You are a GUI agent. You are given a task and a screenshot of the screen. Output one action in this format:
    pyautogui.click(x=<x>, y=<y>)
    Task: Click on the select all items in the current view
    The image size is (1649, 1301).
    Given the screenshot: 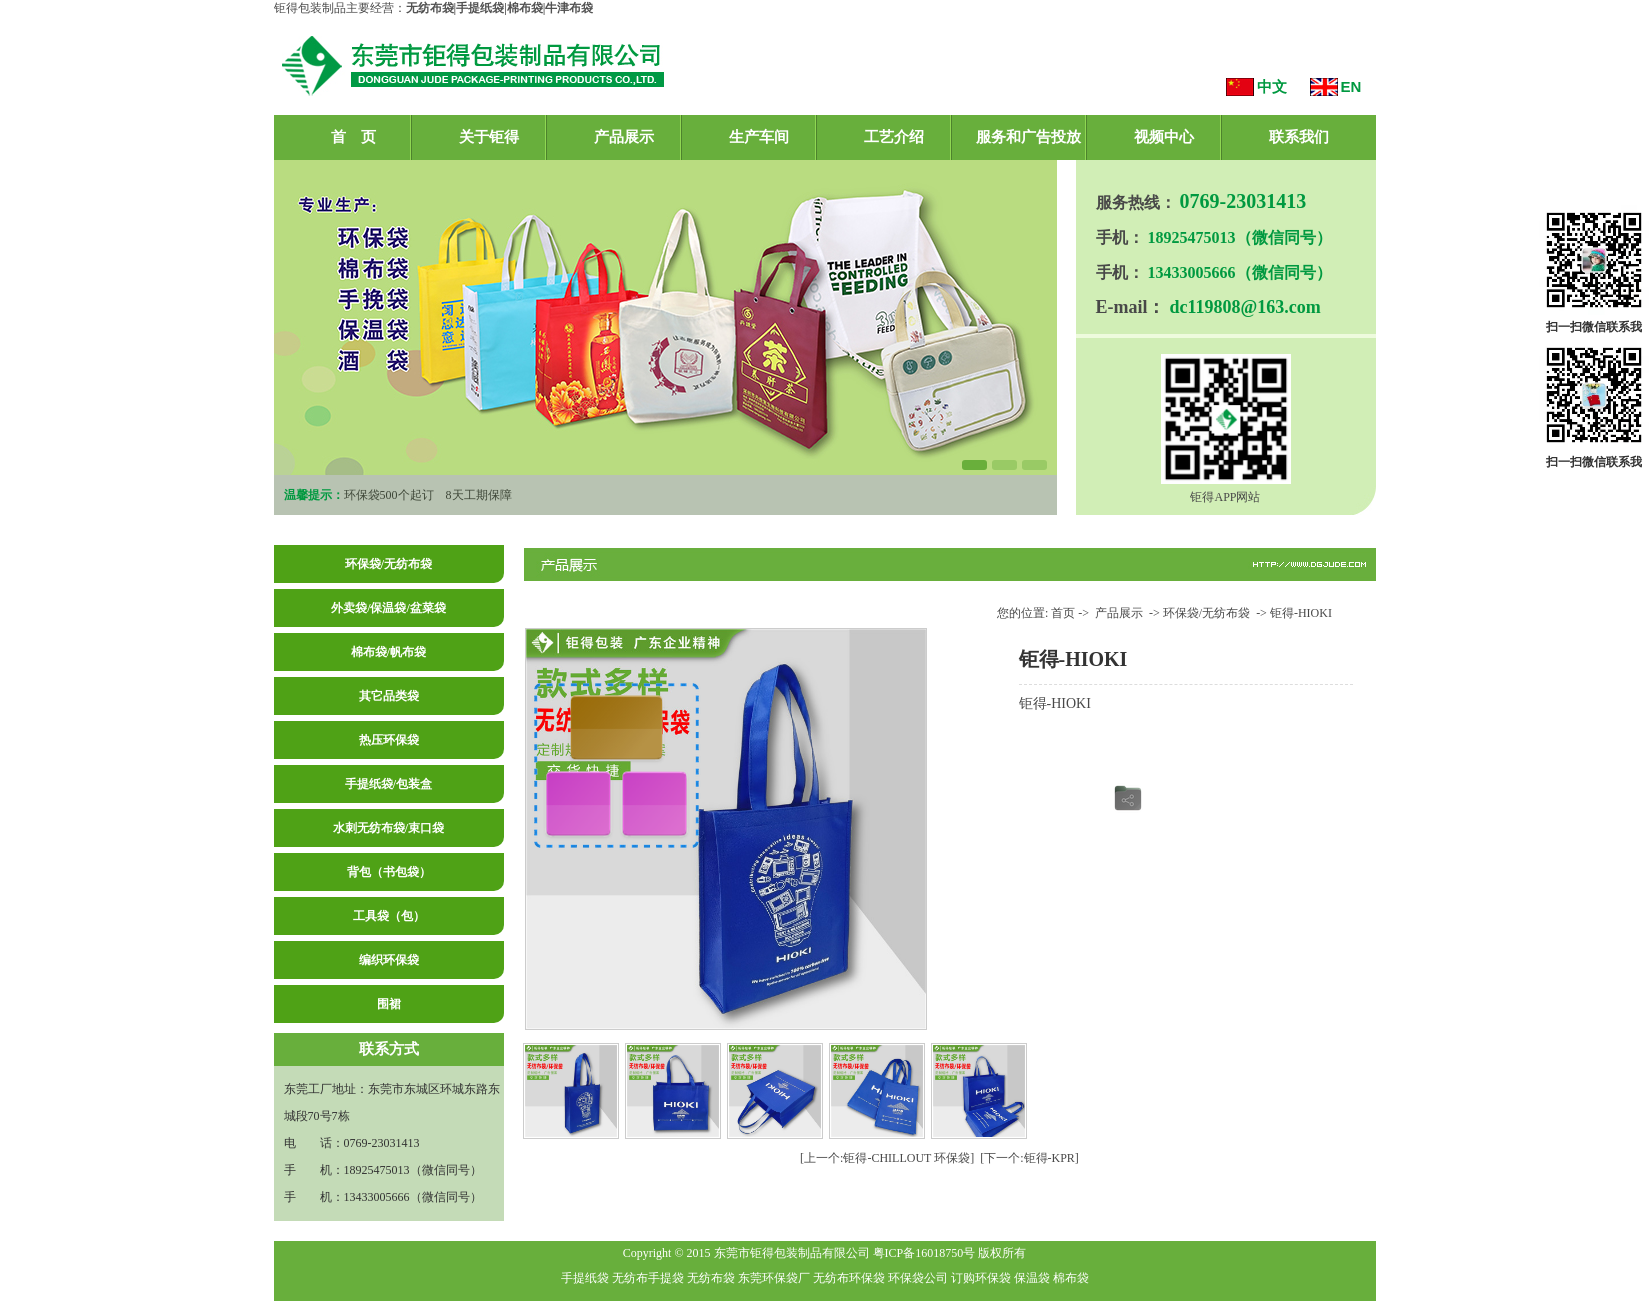 What is the action you would take?
    pyautogui.click(x=616, y=765)
    